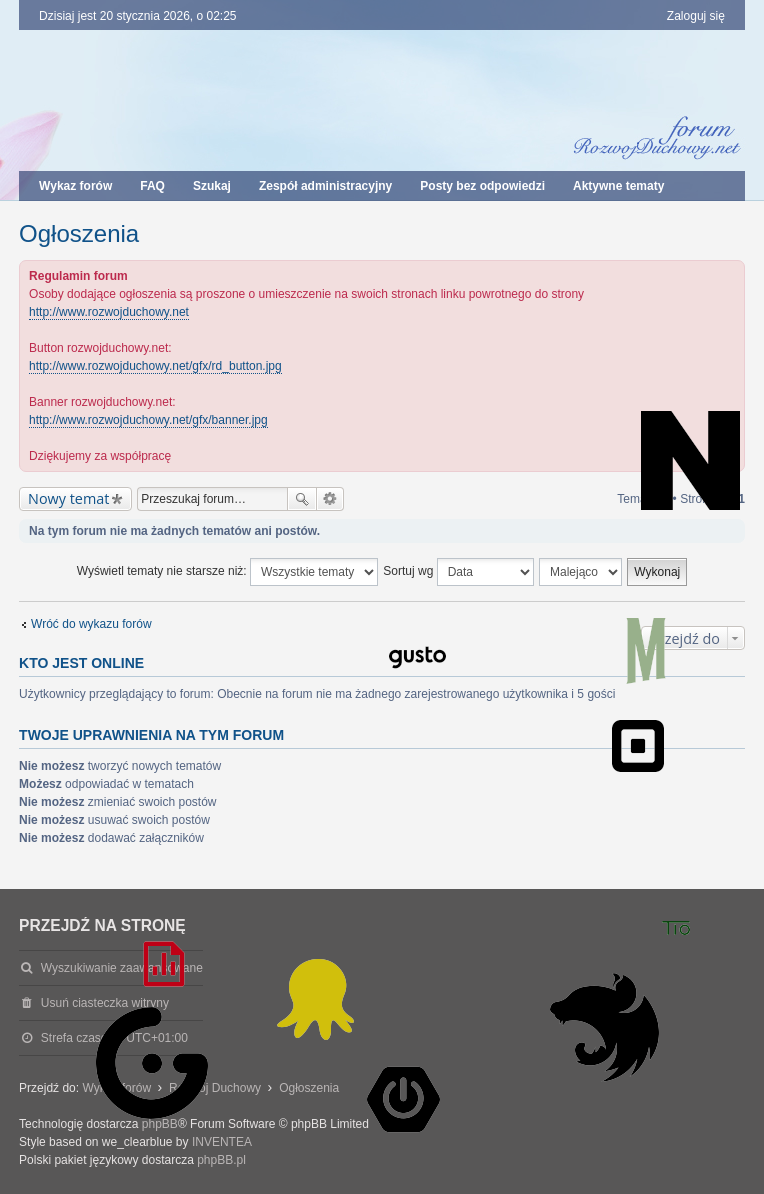 Image resolution: width=764 pixels, height=1194 pixels. Describe the element at coordinates (315, 999) in the screenshot. I see `Octopus Deploy logo` at that location.